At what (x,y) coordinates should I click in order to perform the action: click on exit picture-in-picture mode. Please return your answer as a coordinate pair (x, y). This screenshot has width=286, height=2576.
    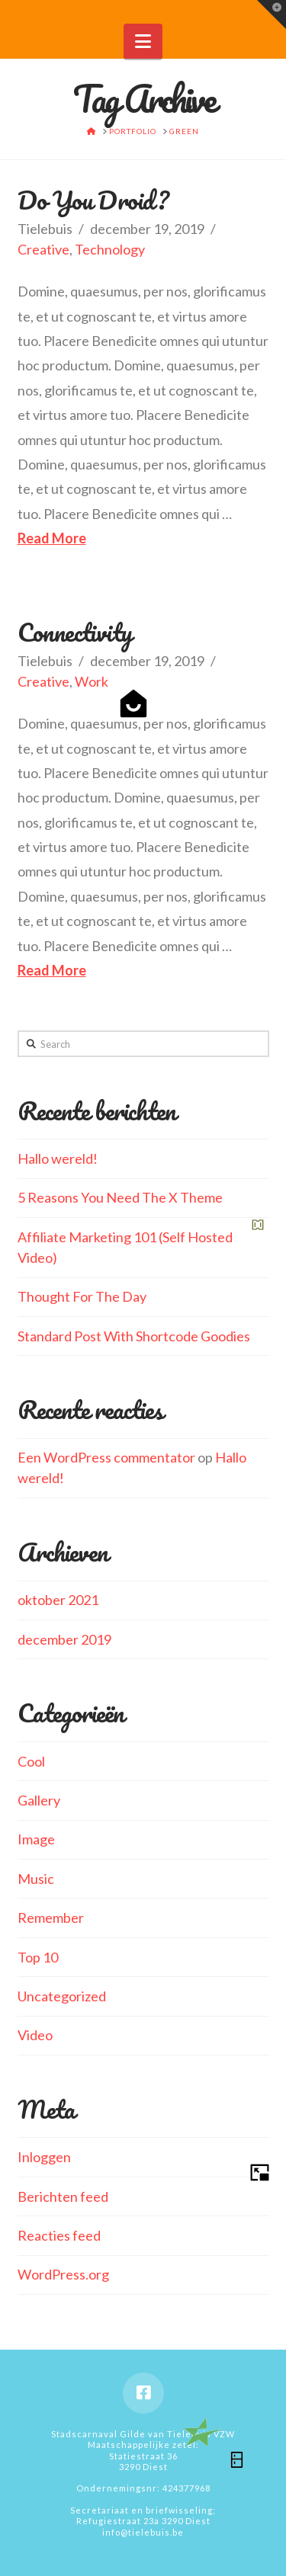
    Looking at the image, I should click on (259, 2172).